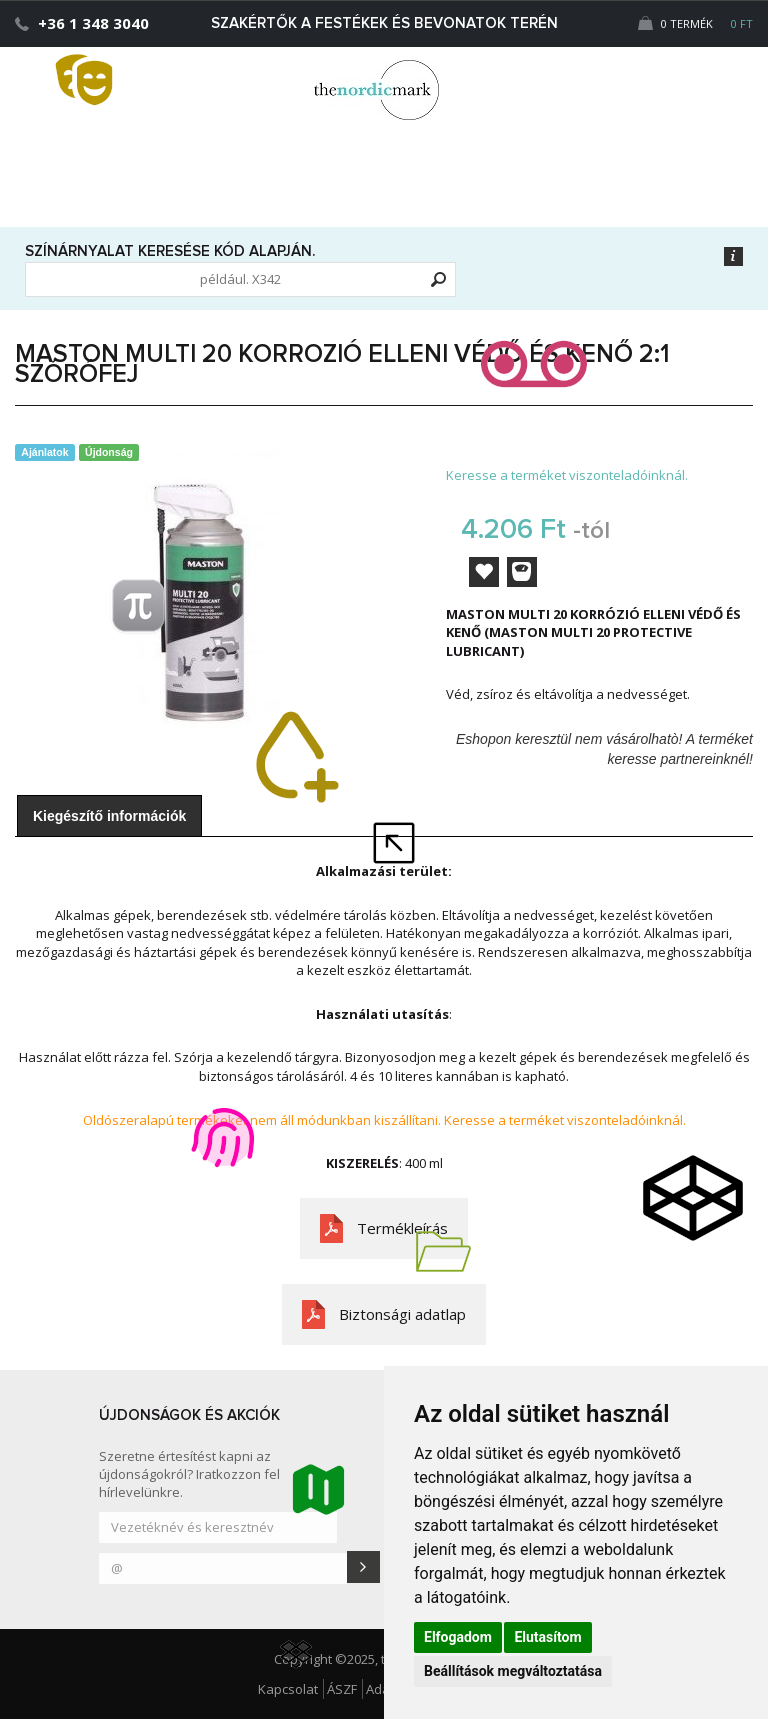 The height and width of the screenshot is (1719, 768). What do you see at coordinates (138, 605) in the screenshot?
I see `open mathematics or calculator application` at bounding box center [138, 605].